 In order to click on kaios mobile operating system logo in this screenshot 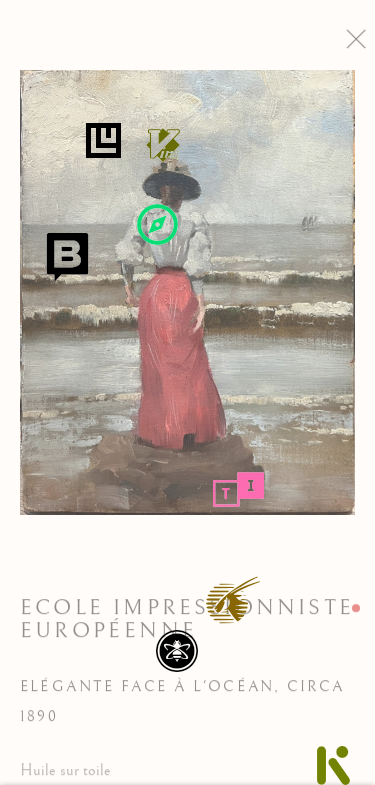, I will do `click(333, 765)`.